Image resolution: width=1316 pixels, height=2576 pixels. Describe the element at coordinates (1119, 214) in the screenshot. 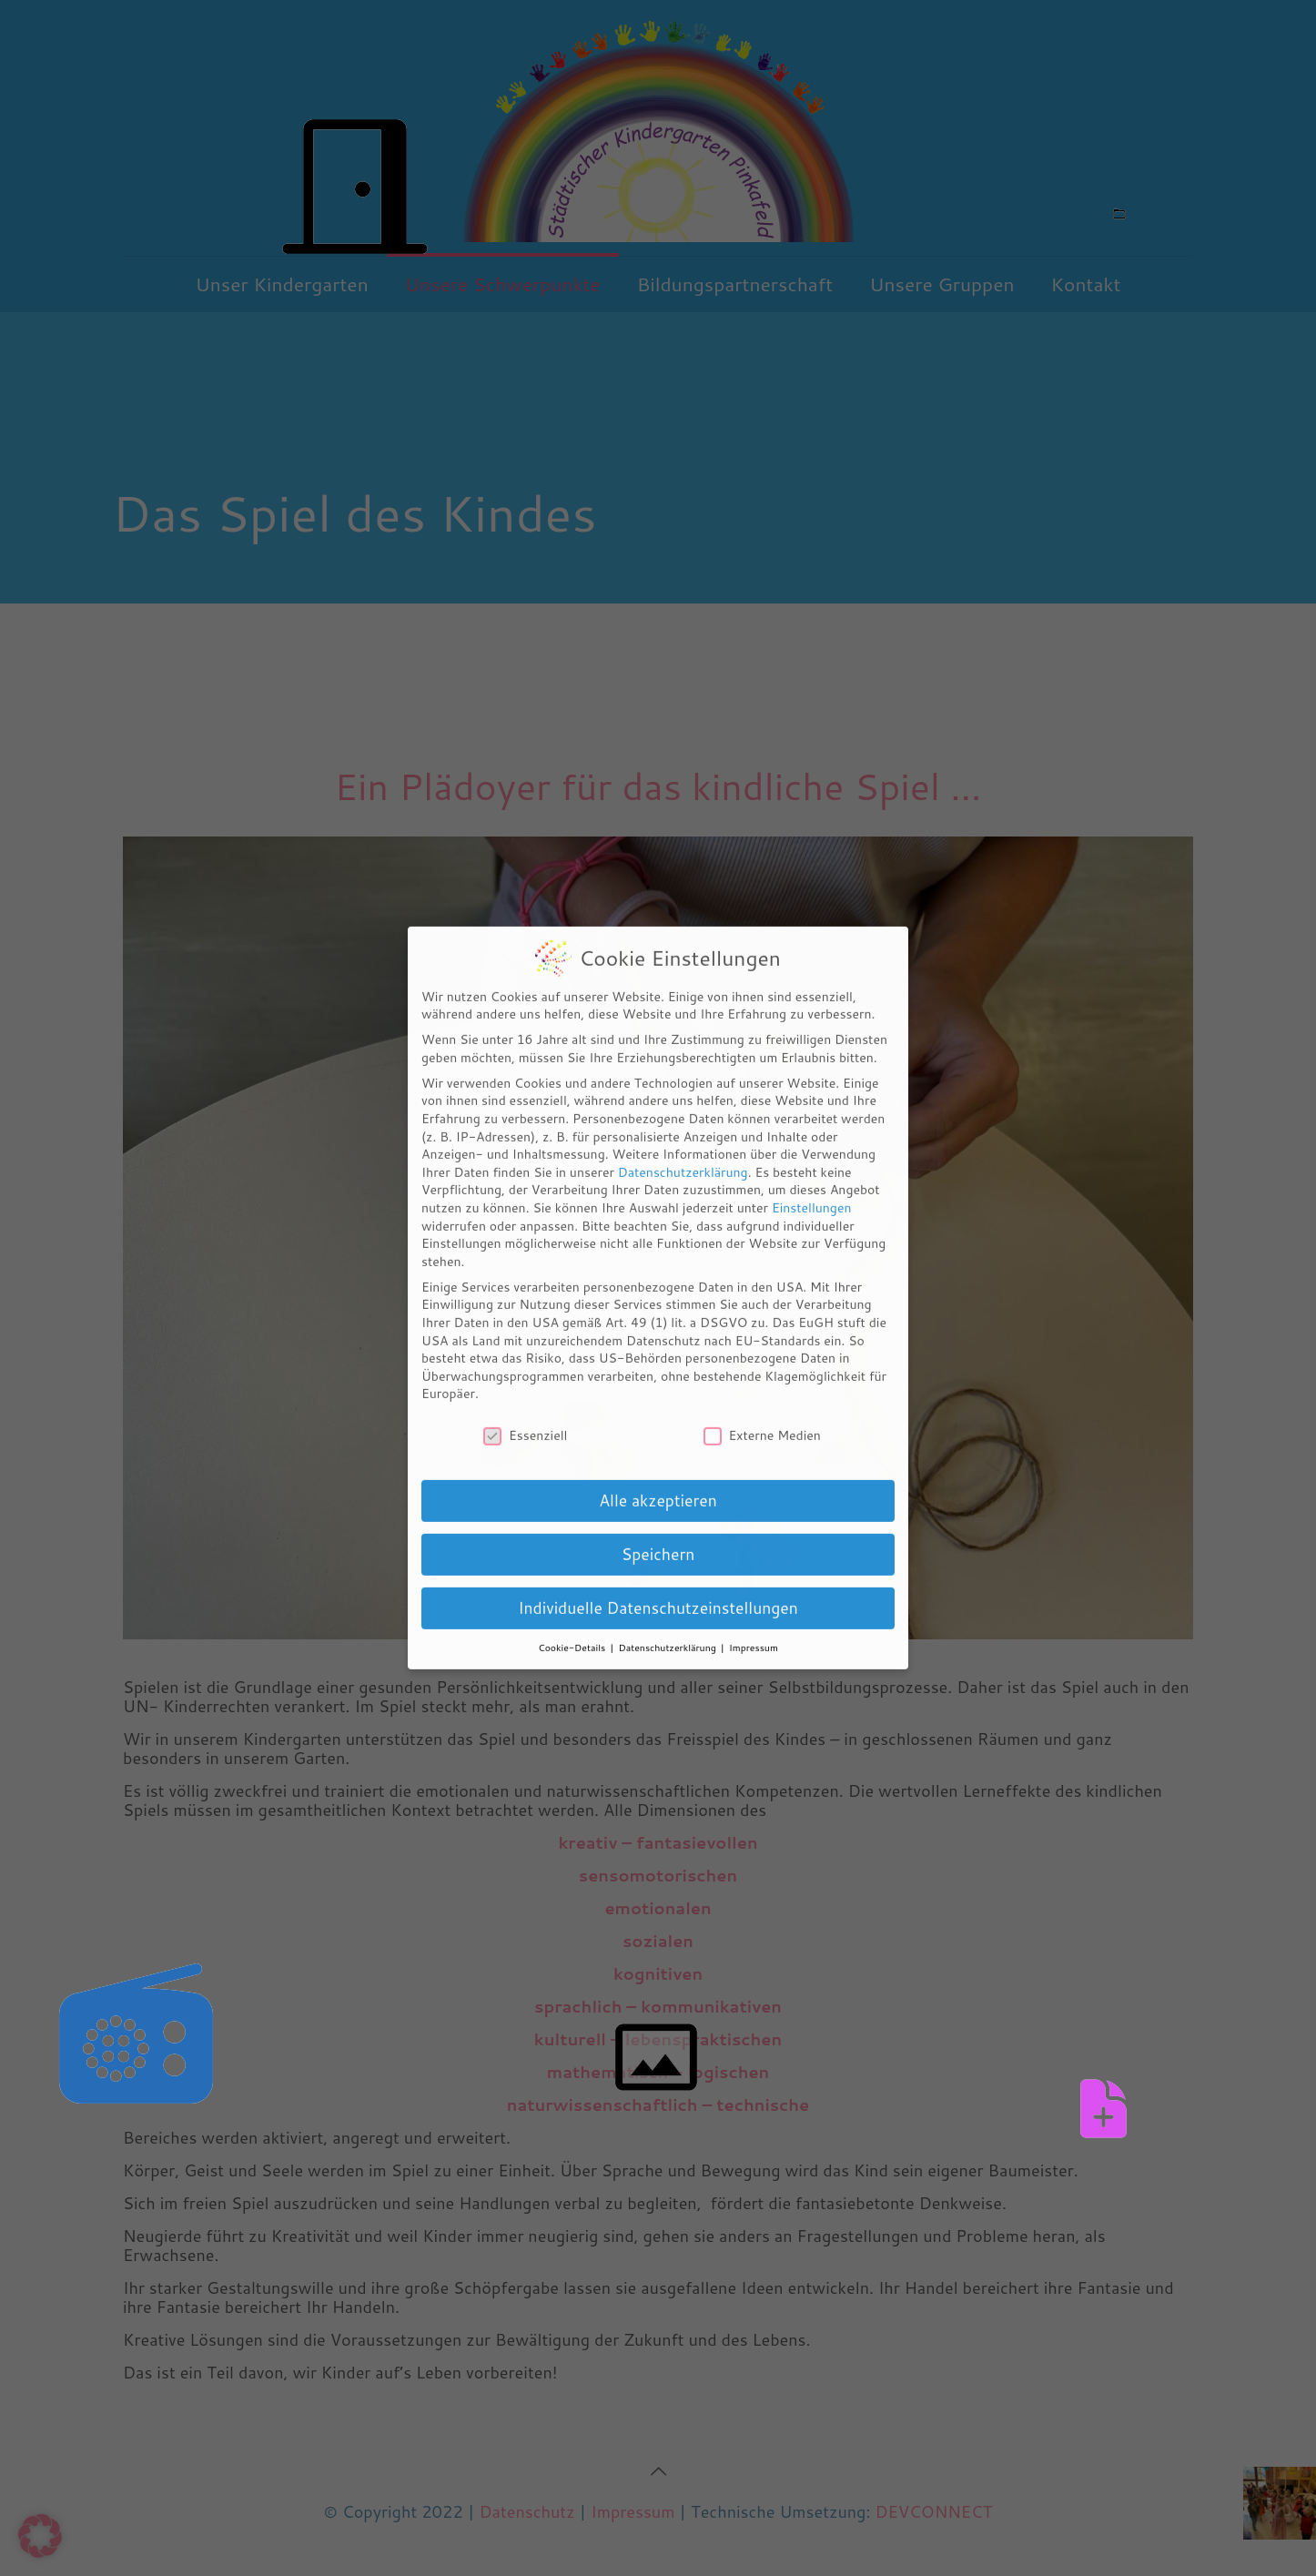

I see `open a folder to view its contents` at that location.